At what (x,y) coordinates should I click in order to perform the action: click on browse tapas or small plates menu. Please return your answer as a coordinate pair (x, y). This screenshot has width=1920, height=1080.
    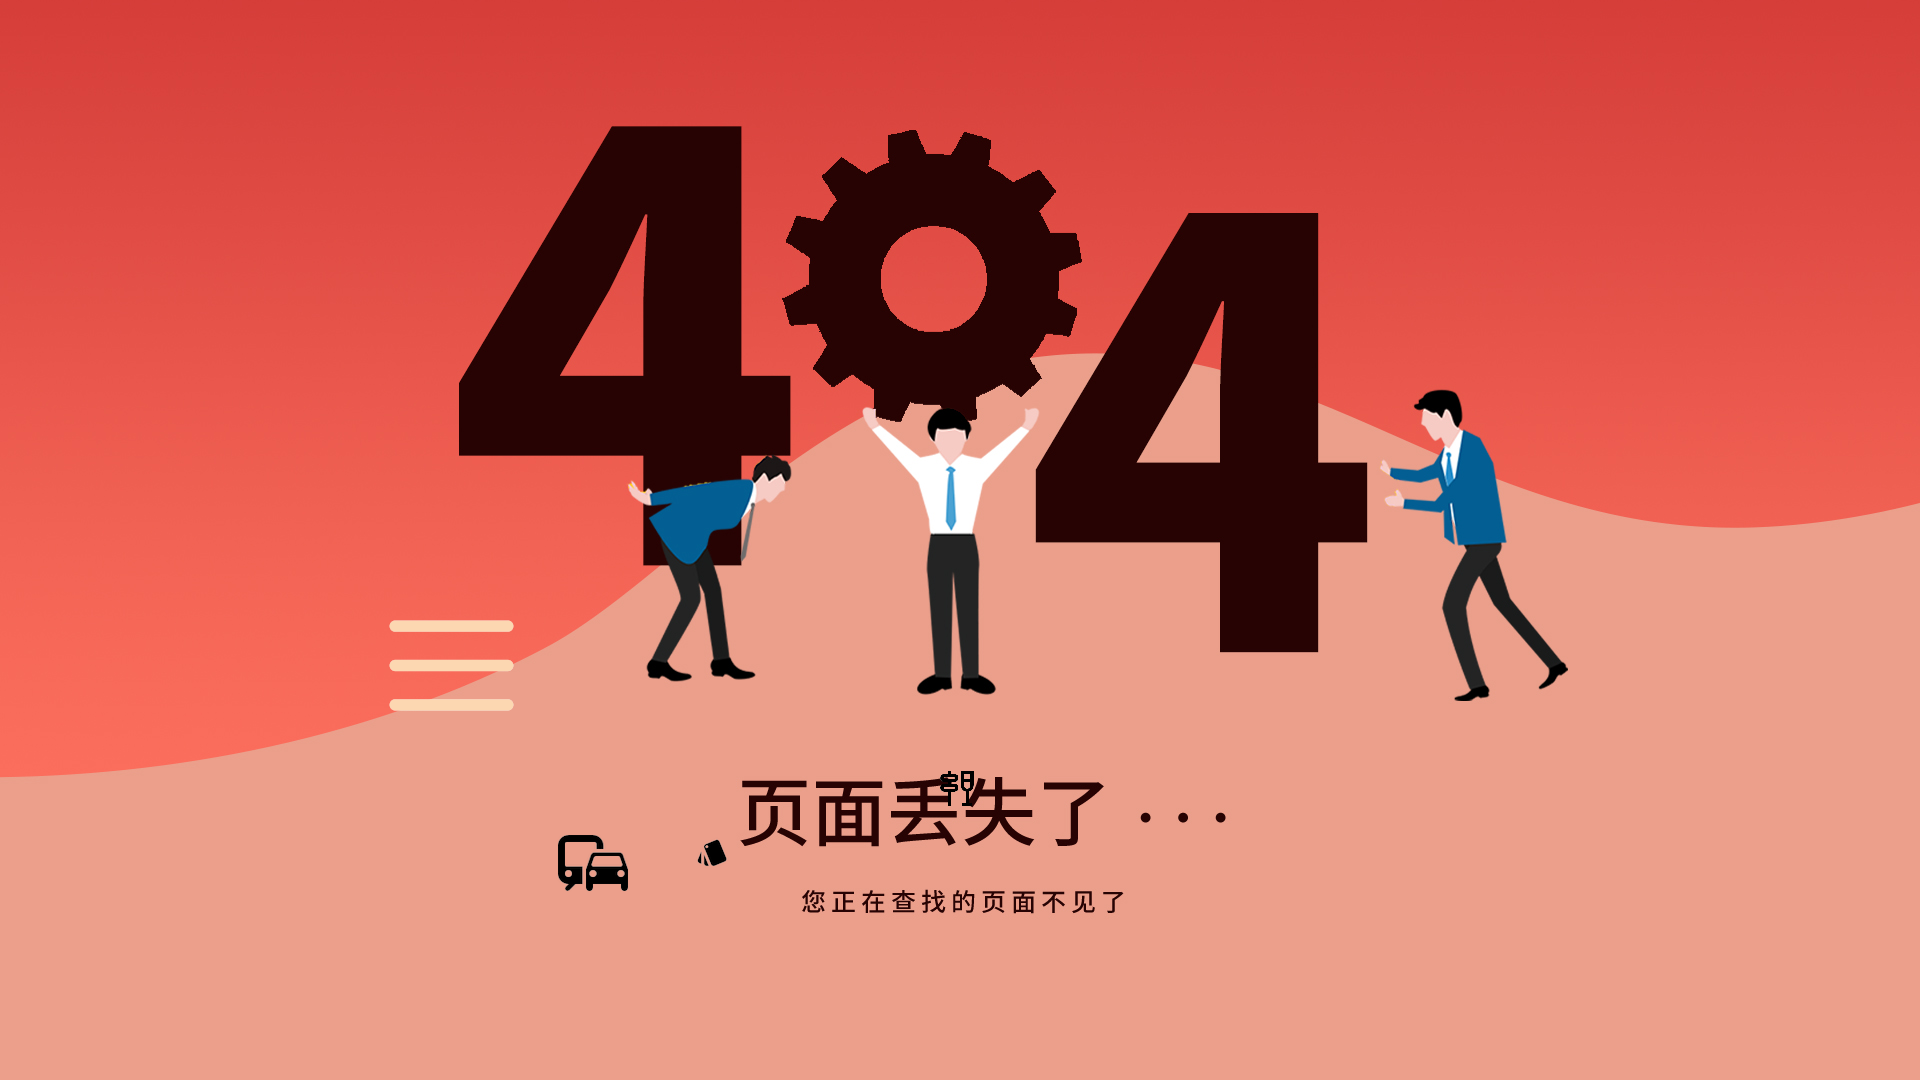
    Looking at the image, I should click on (957, 788).